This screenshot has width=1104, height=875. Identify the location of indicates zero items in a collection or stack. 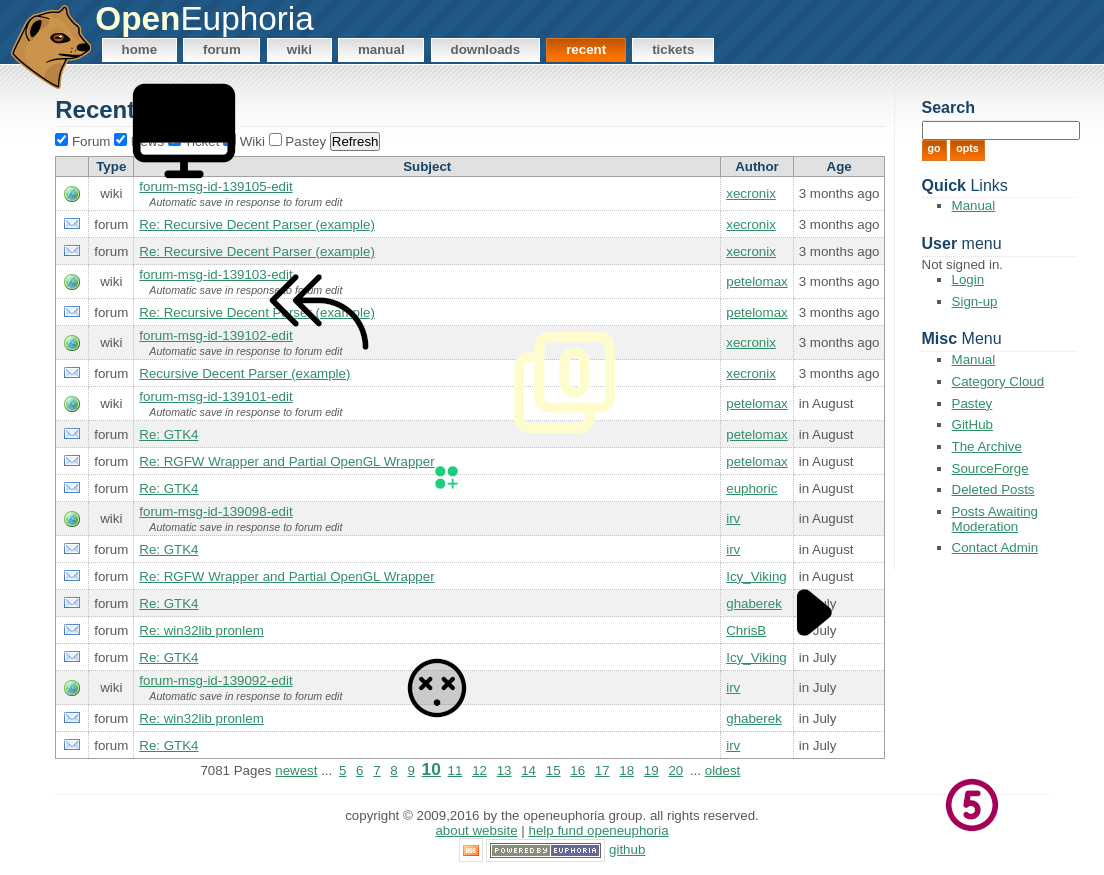
(564, 382).